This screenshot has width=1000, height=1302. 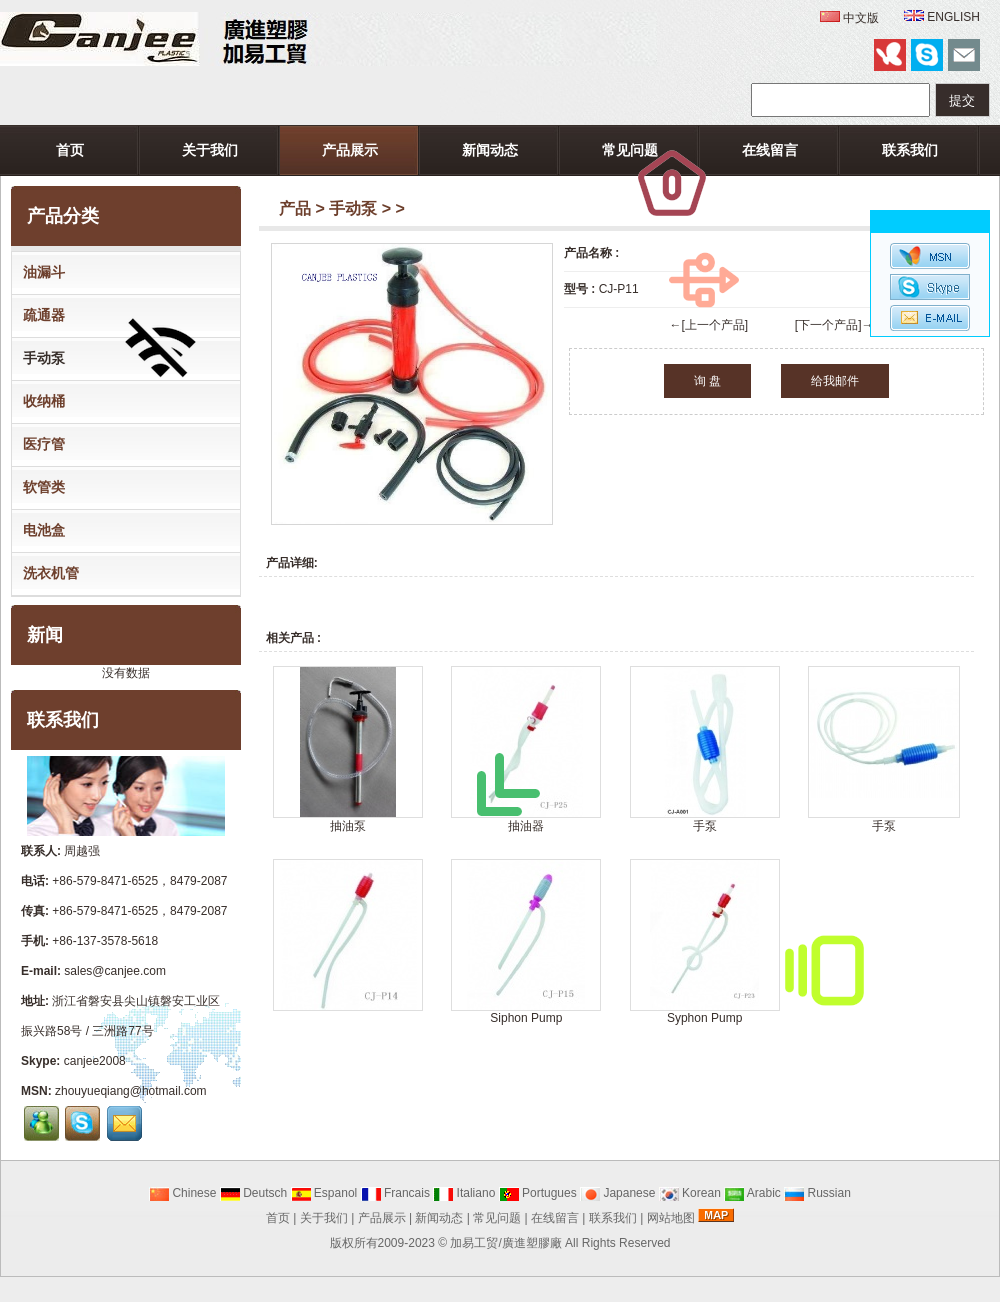 What do you see at coordinates (160, 351) in the screenshot?
I see `indicates wifi is disabled or disconnected` at bounding box center [160, 351].